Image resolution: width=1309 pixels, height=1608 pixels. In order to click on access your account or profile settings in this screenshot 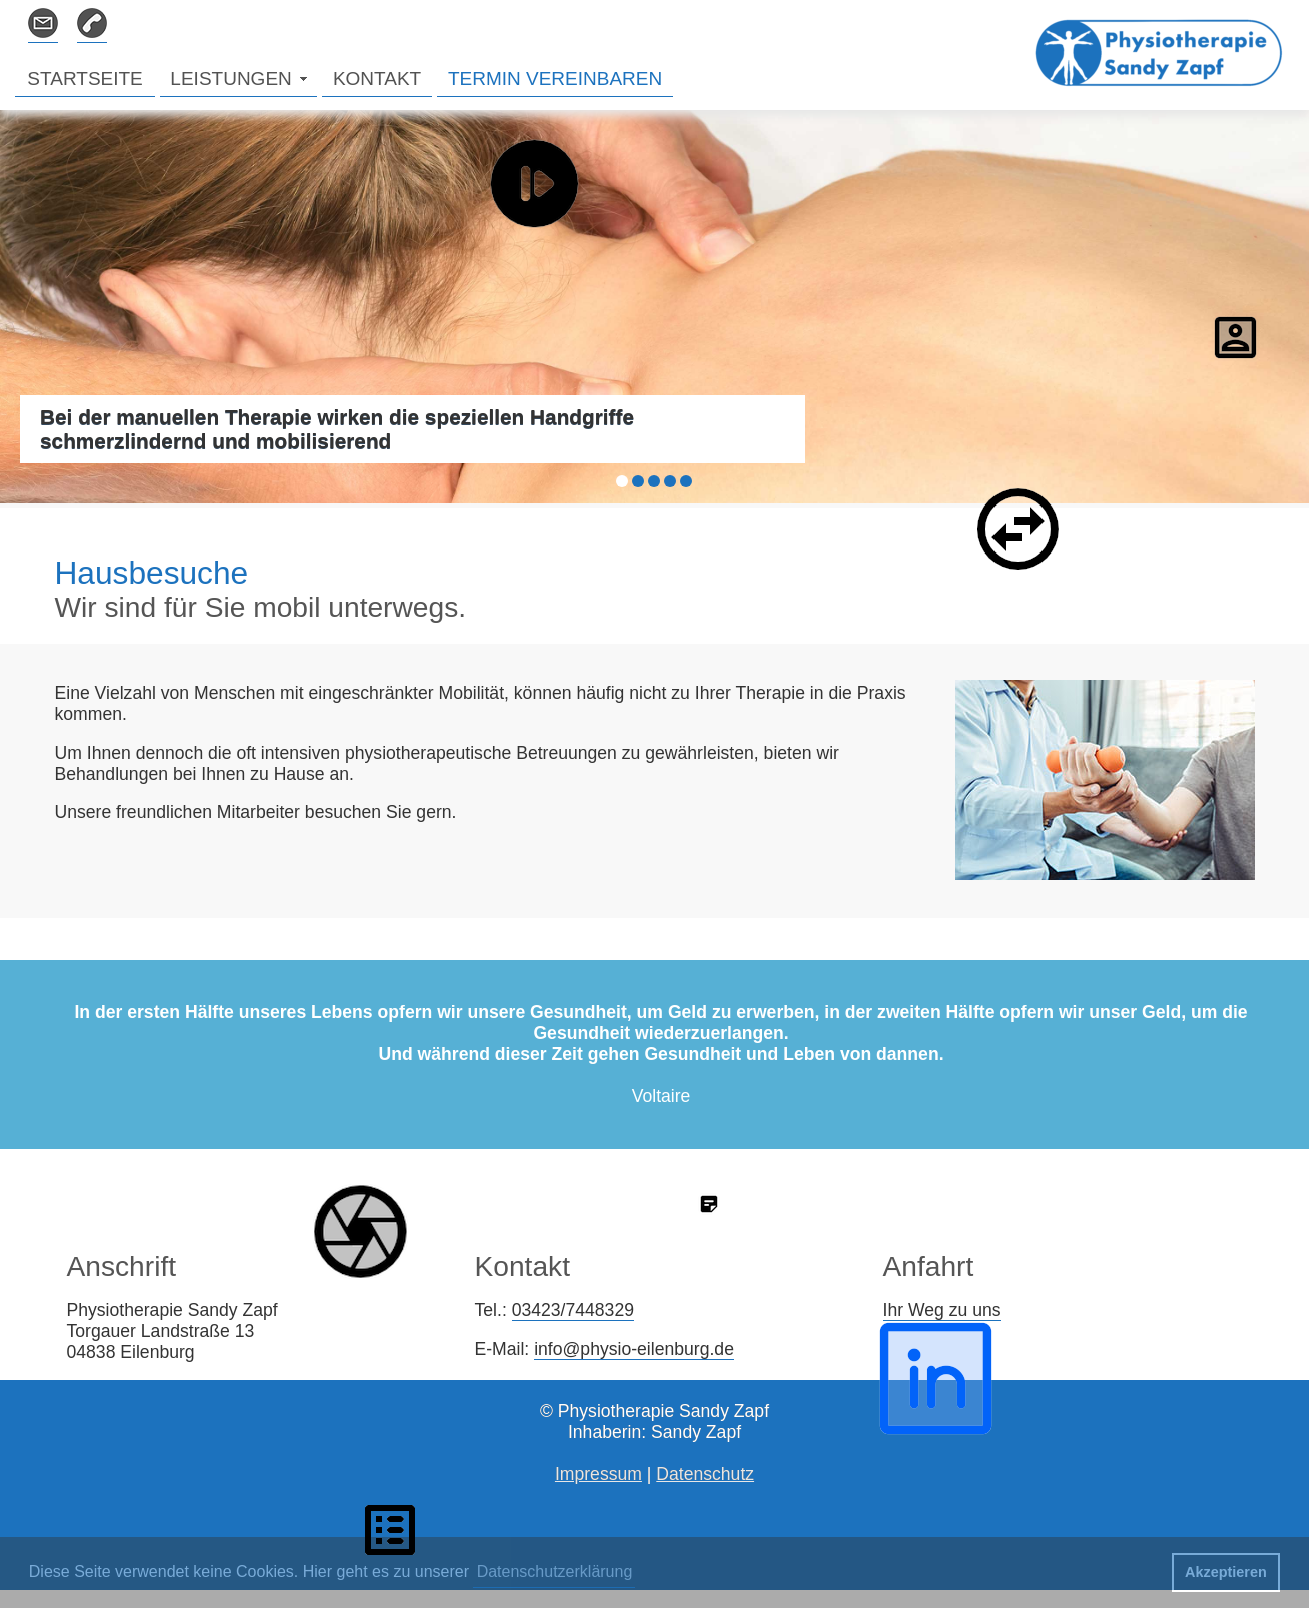, I will do `click(1235, 337)`.